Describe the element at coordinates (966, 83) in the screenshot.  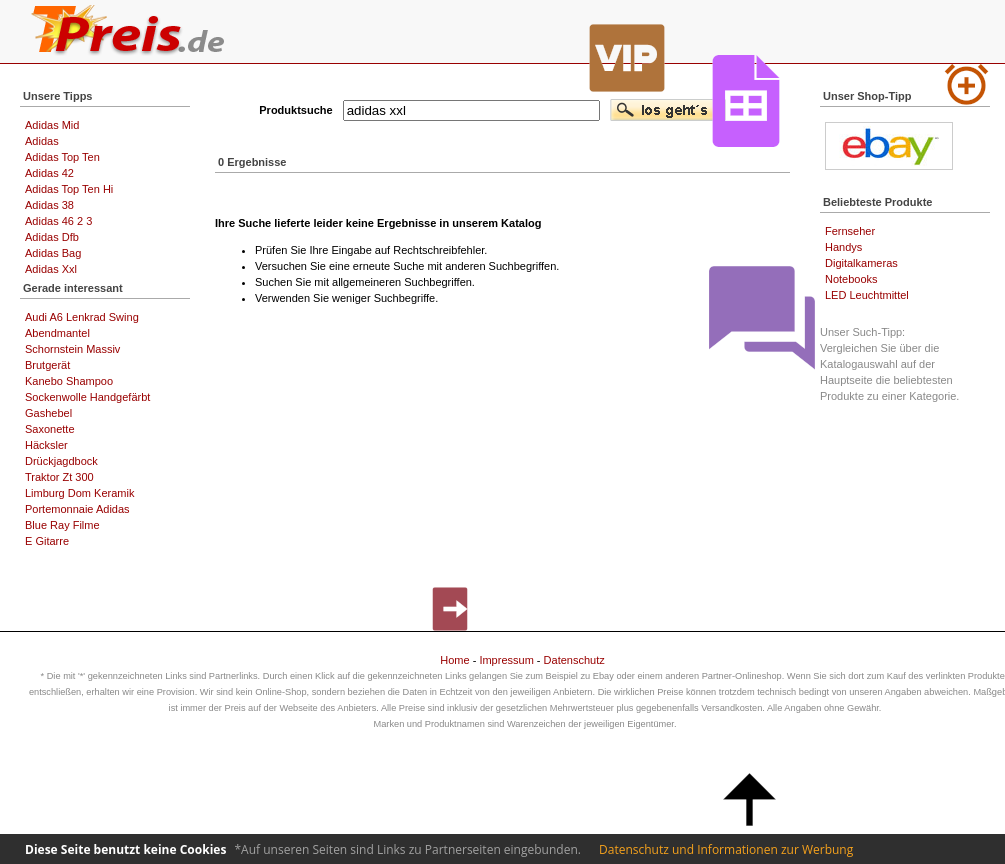
I see `add a new alarm` at that location.